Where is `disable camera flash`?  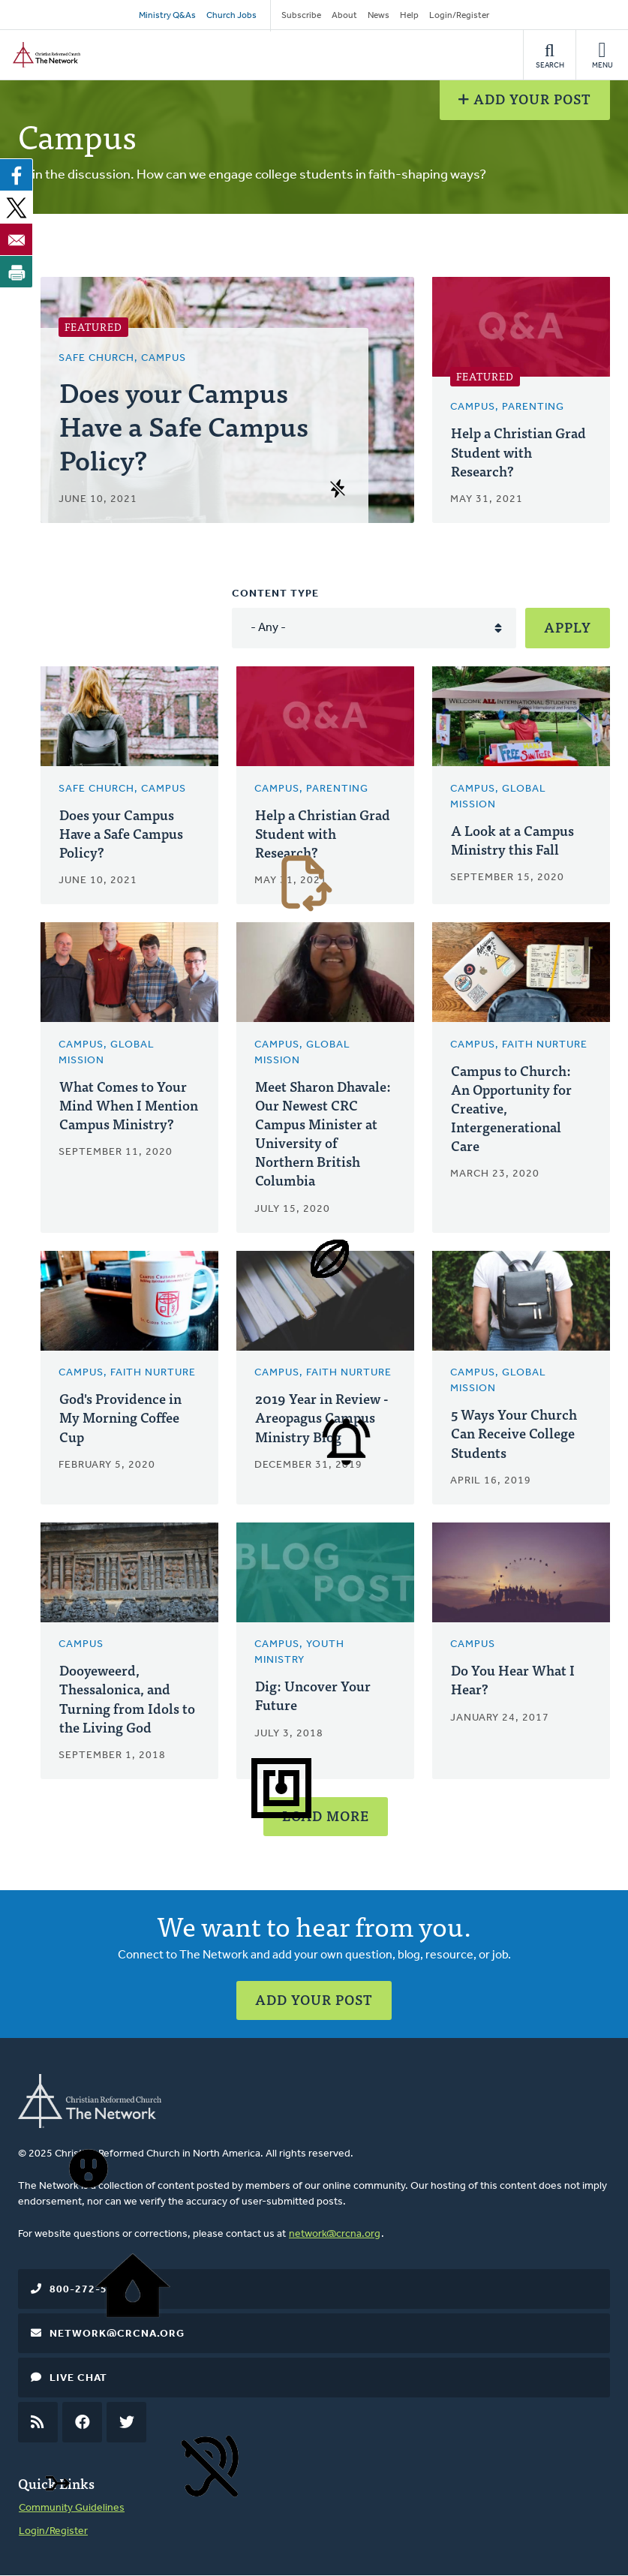 disable camera flash is located at coordinates (338, 488).